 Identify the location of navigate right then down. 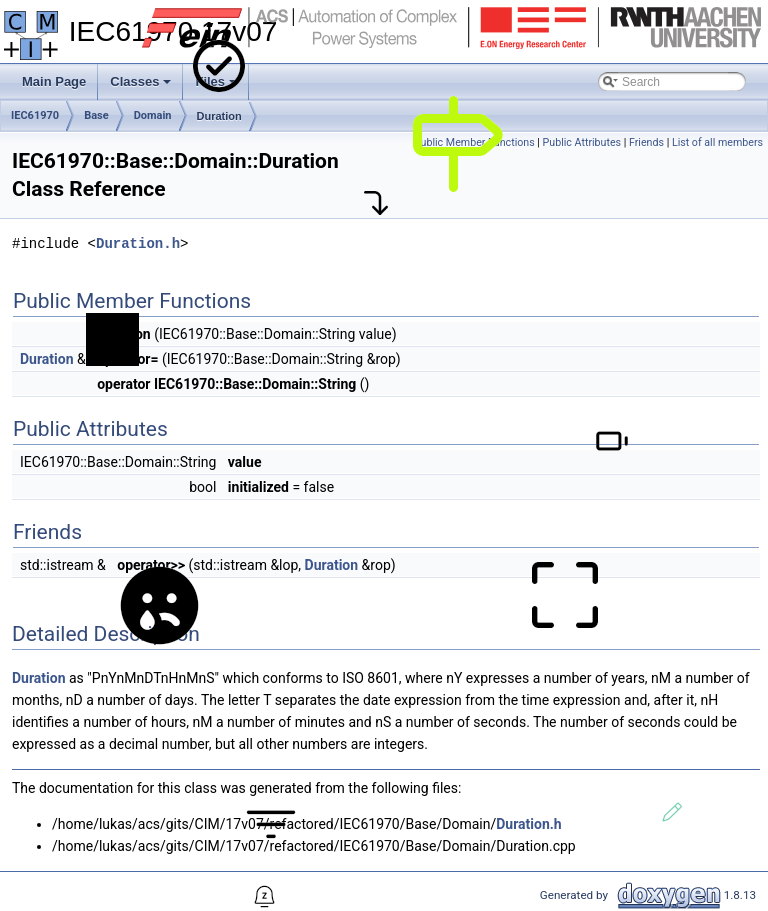
(376, 203).